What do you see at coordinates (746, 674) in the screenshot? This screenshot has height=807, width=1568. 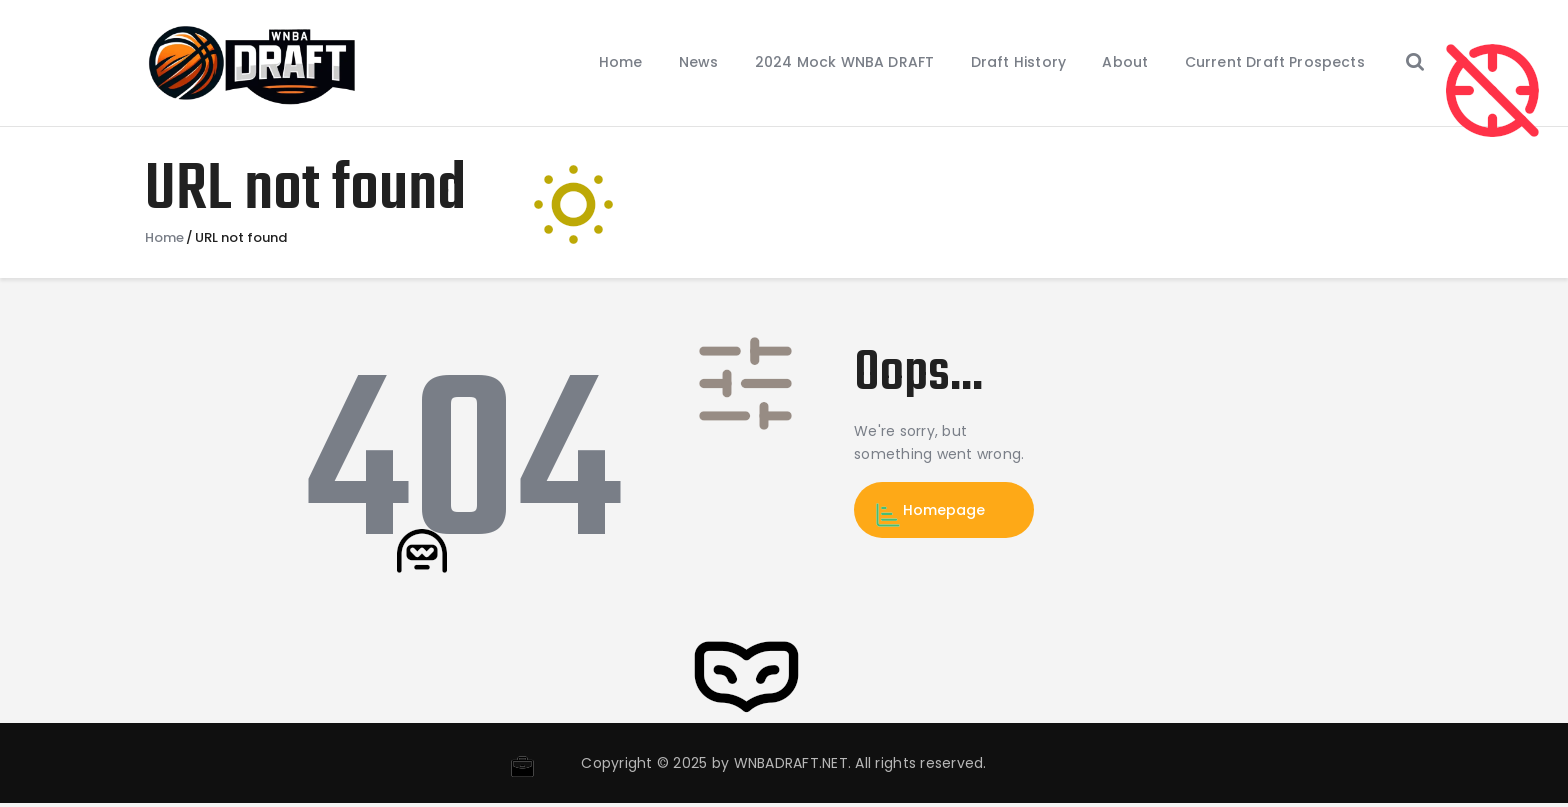 I see `enable incognito or private browsing mode` at bounding box center [746, 674].